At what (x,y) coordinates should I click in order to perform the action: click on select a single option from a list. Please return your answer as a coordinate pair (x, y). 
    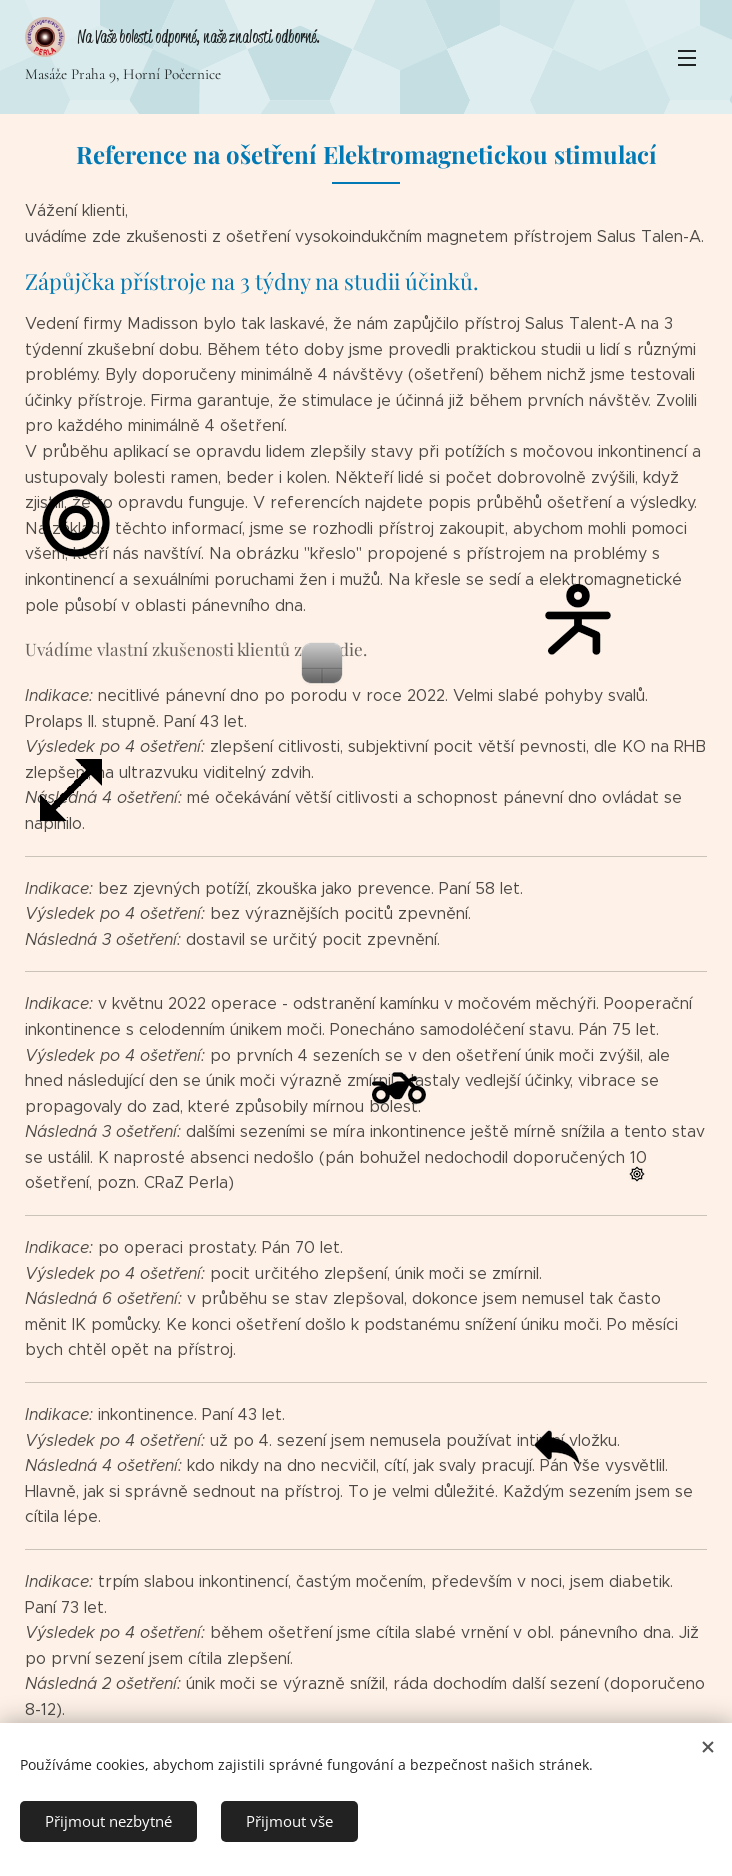
    Looking at the image, I should click on (76, 523).